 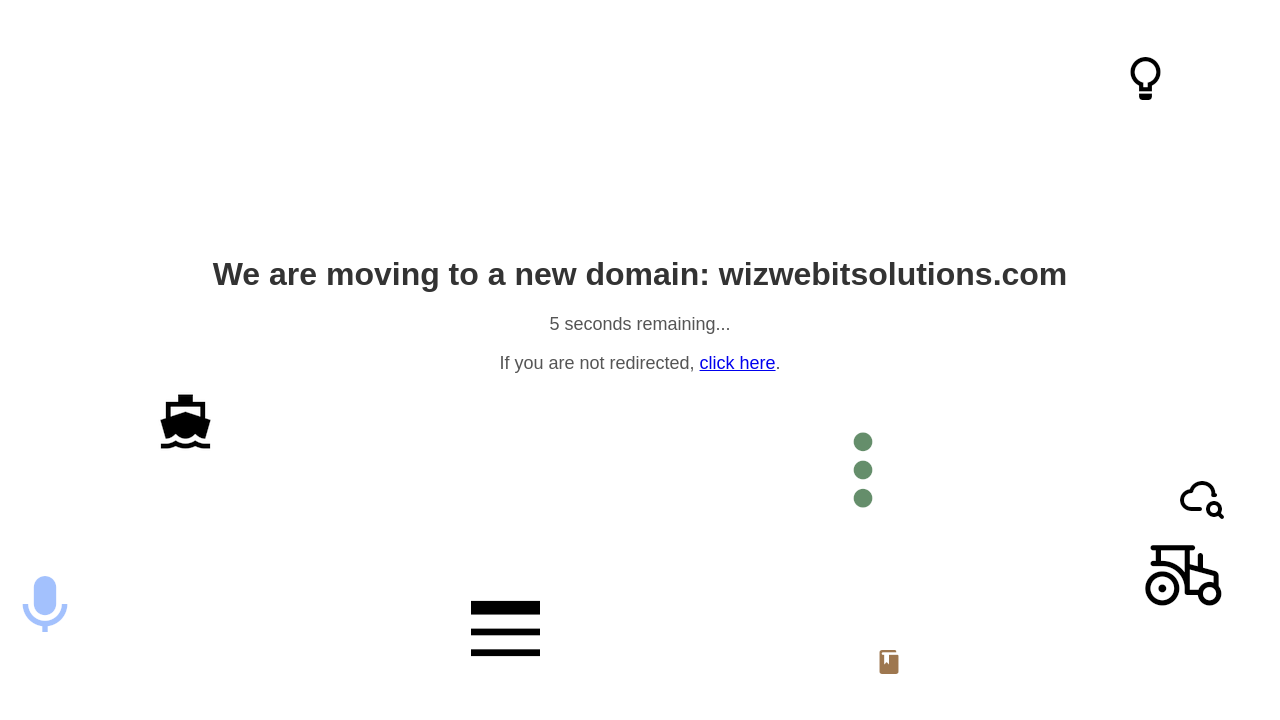 I want to click on access bookmarked content or saved references, so click(x=889, y=662).